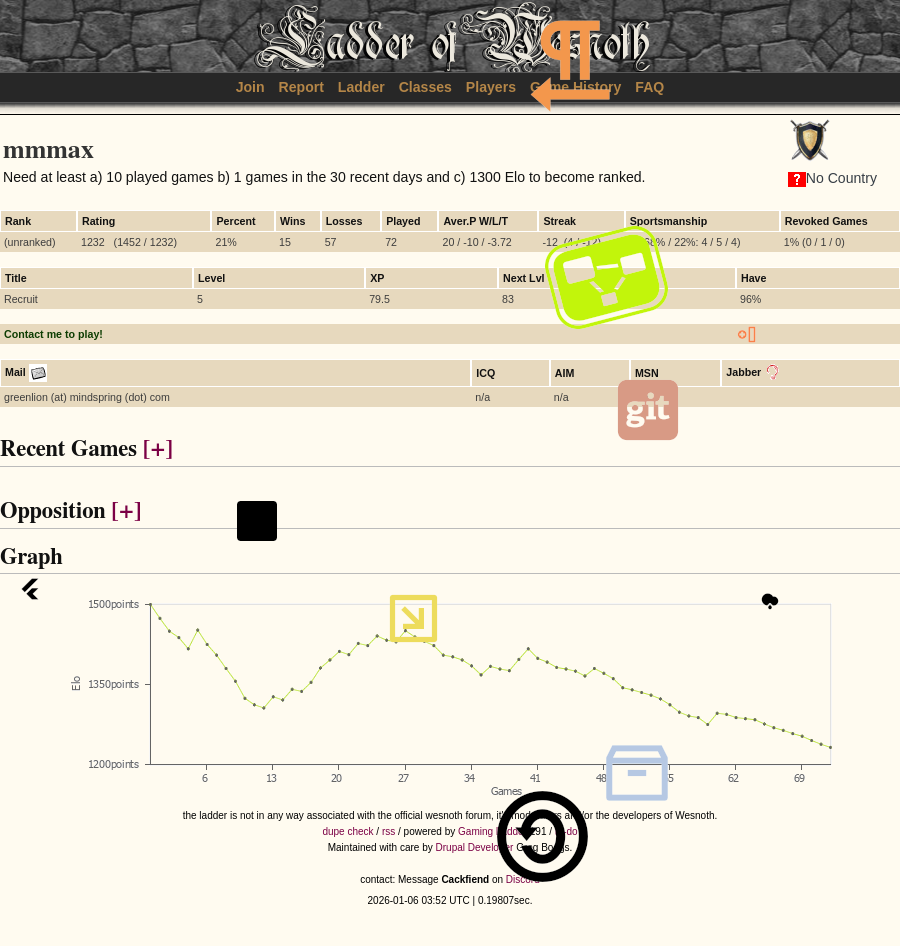  I want to click on creative commons share-alike license indicator, so click(542, 836).